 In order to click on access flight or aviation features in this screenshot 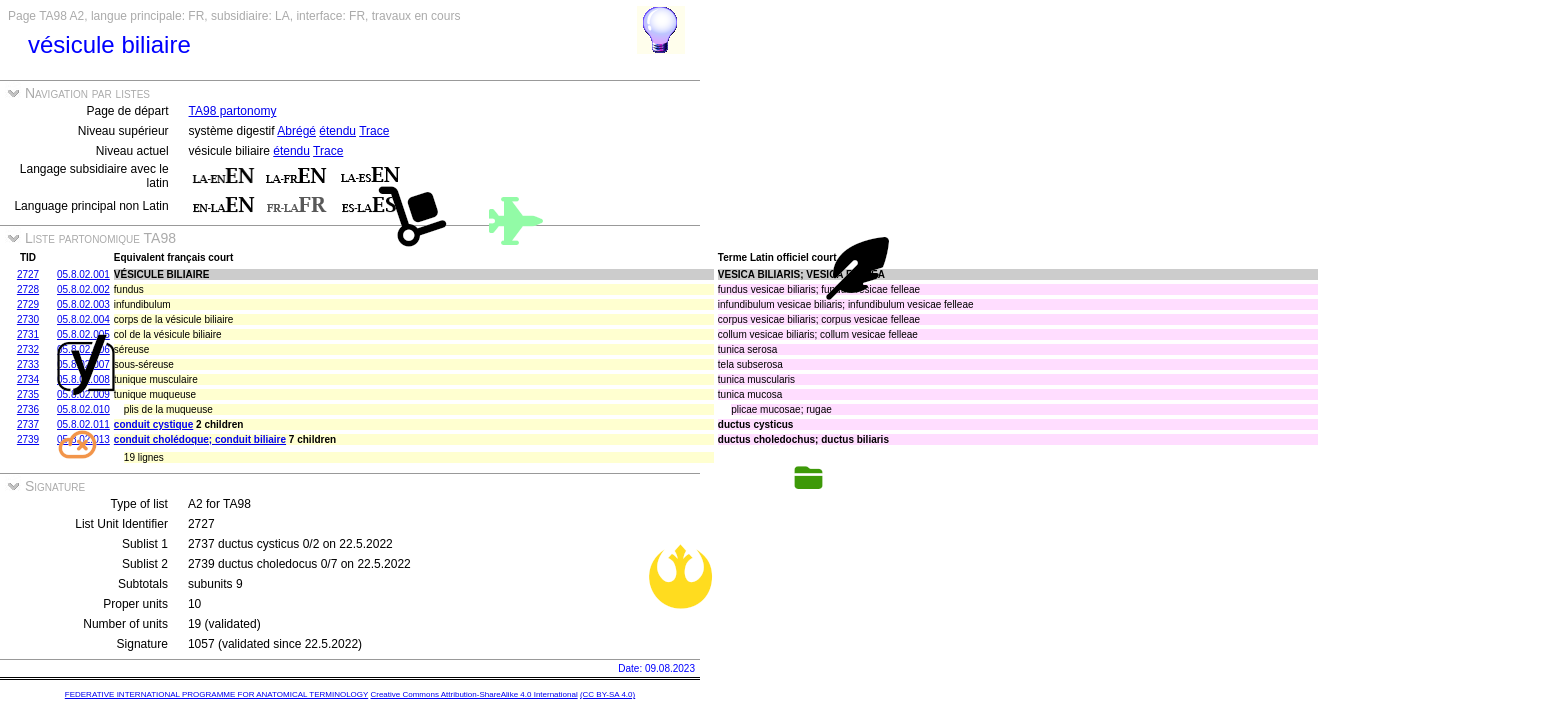, I will do `click(516, 221)`.